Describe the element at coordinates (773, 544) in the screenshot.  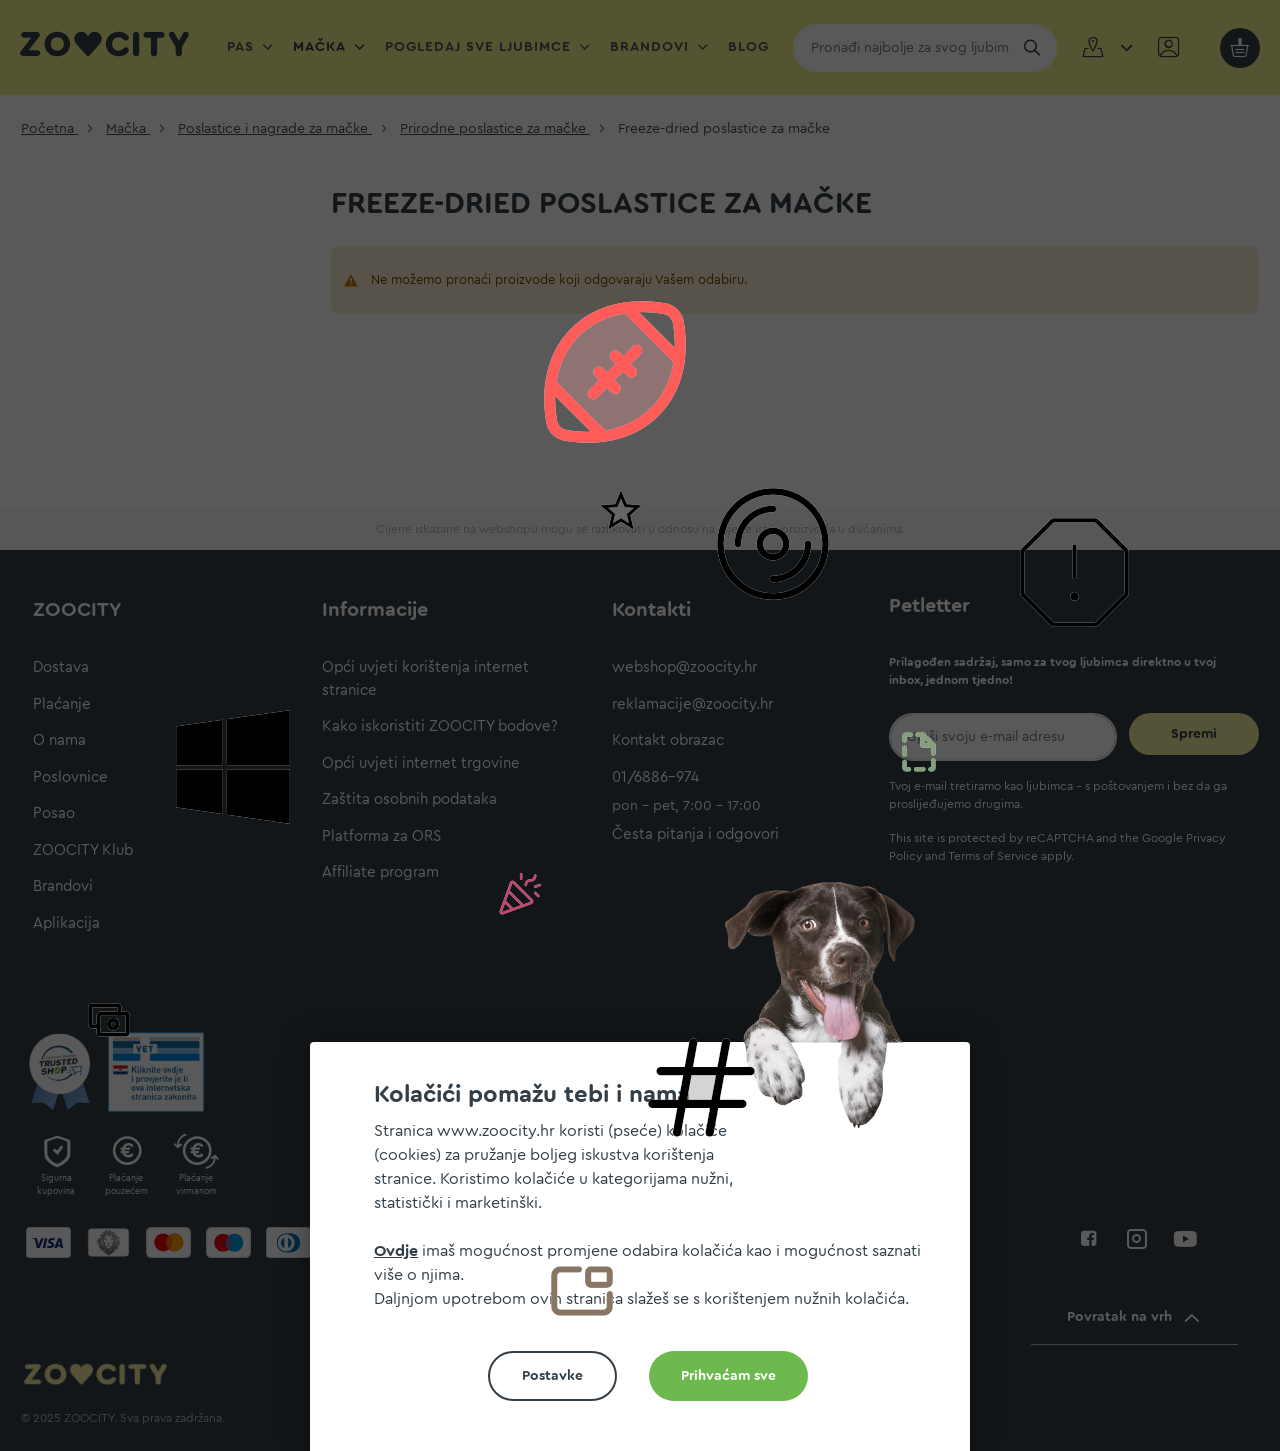
I see `play or browse music library` at that location.